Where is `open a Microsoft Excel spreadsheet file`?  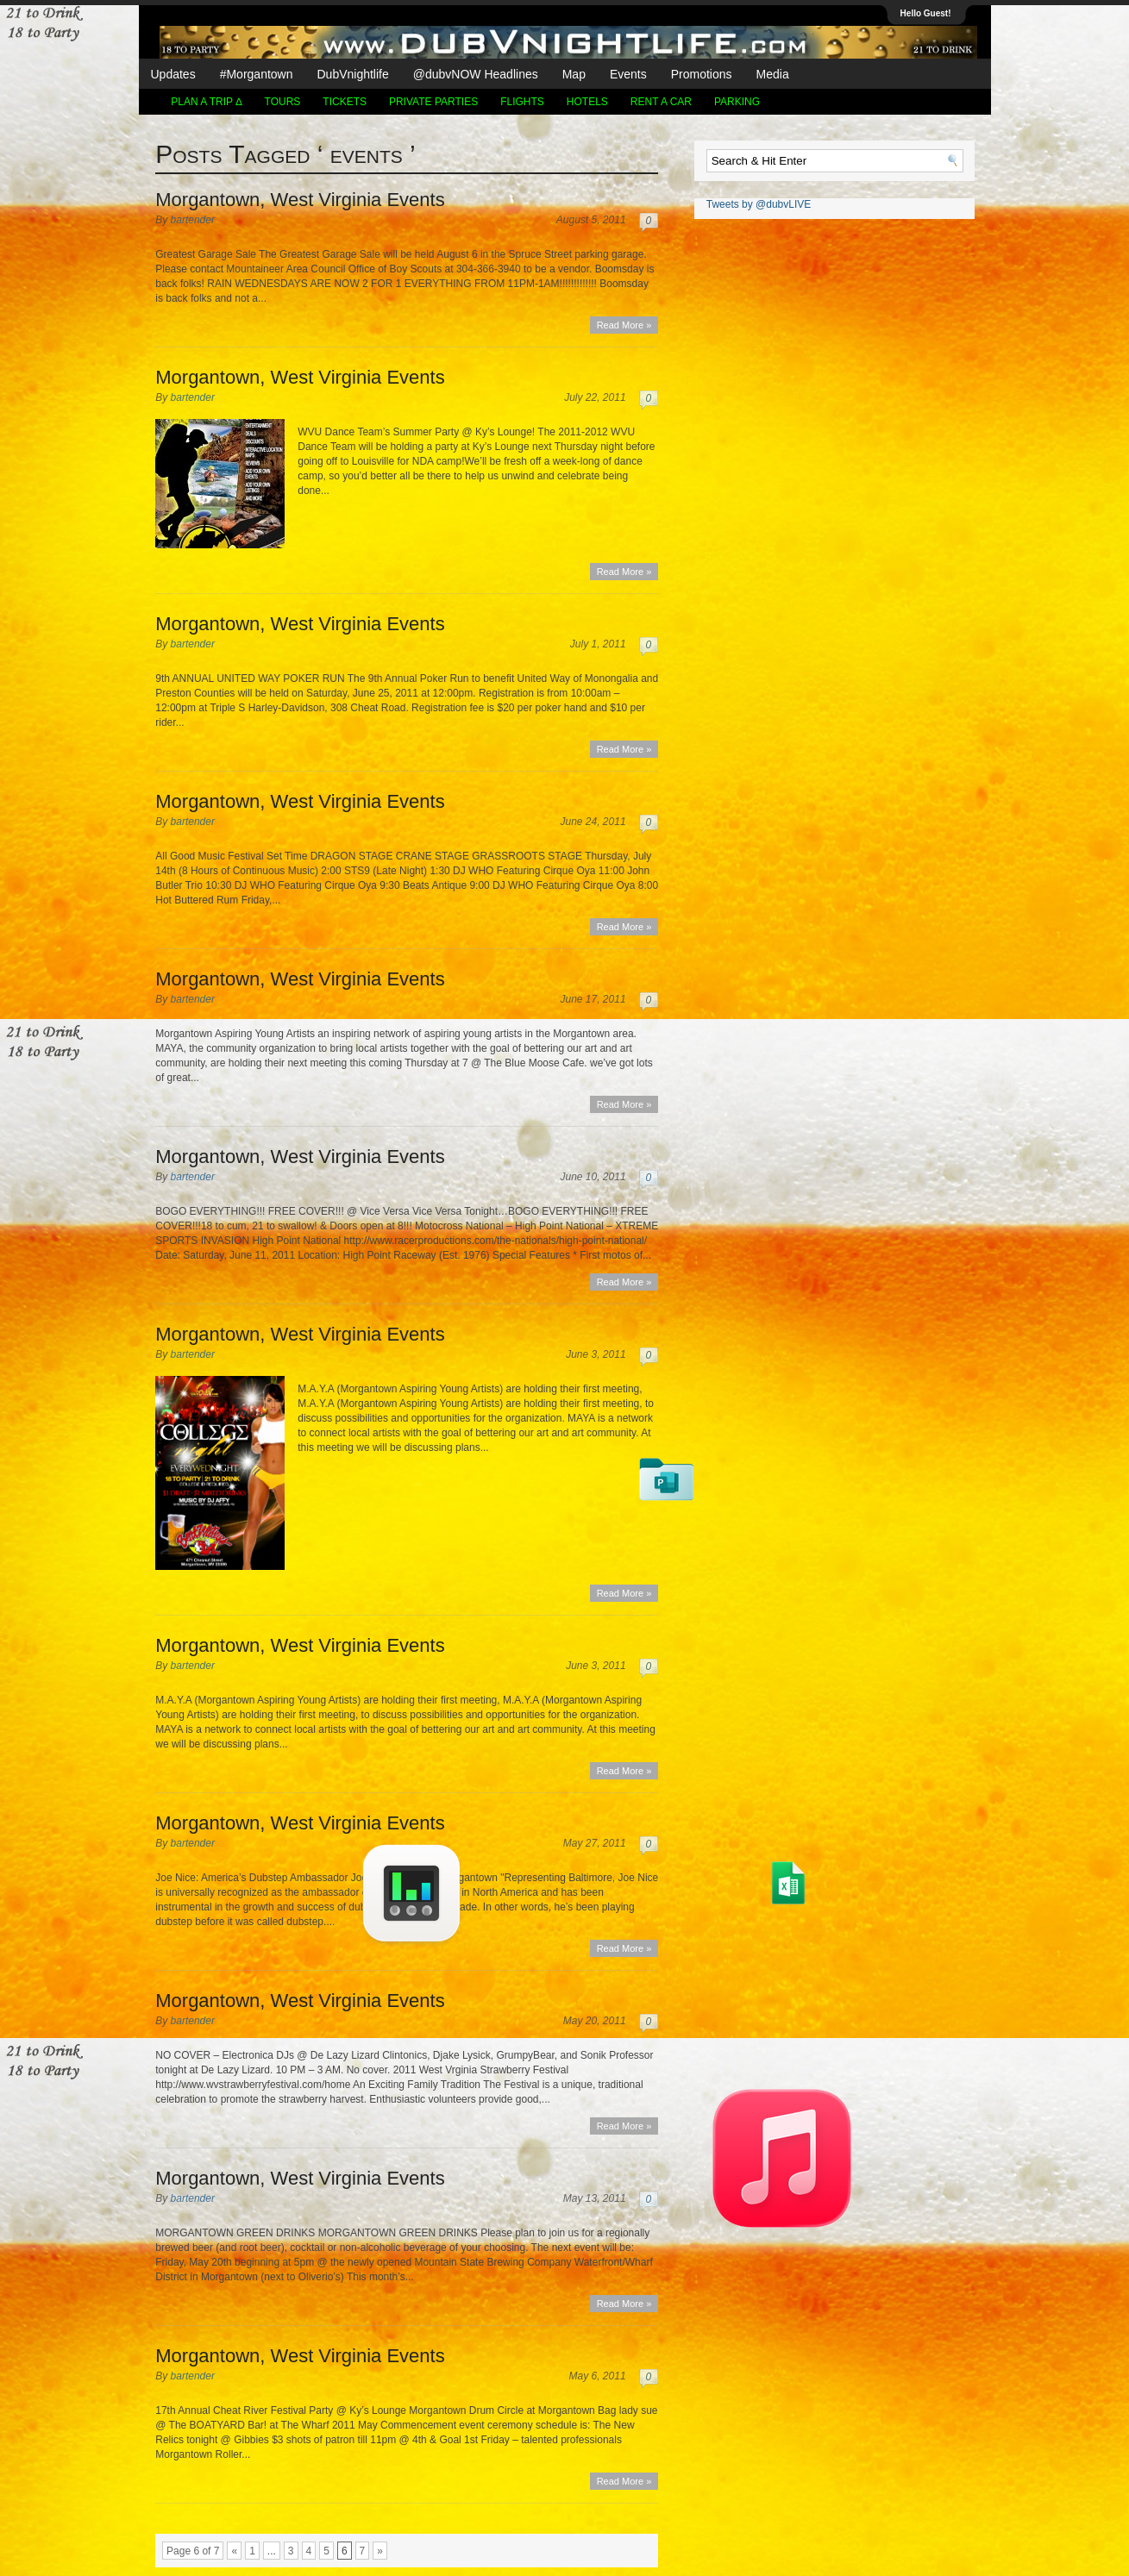 open a Microsoft Excel spreadsheet file is located at coordinates (788, 1883).